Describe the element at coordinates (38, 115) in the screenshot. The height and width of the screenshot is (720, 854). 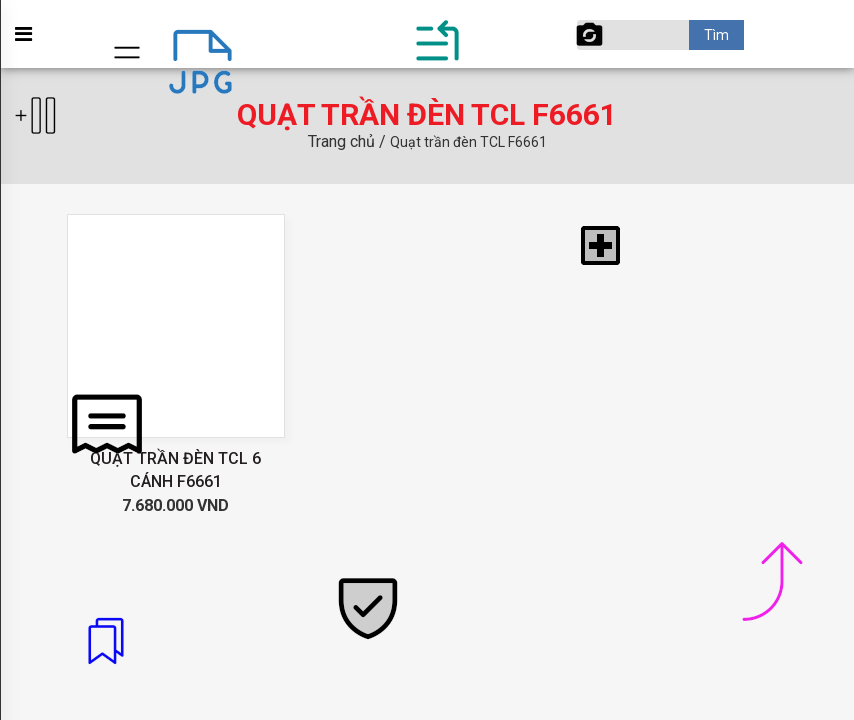
I see `add a column to the left` at that location.